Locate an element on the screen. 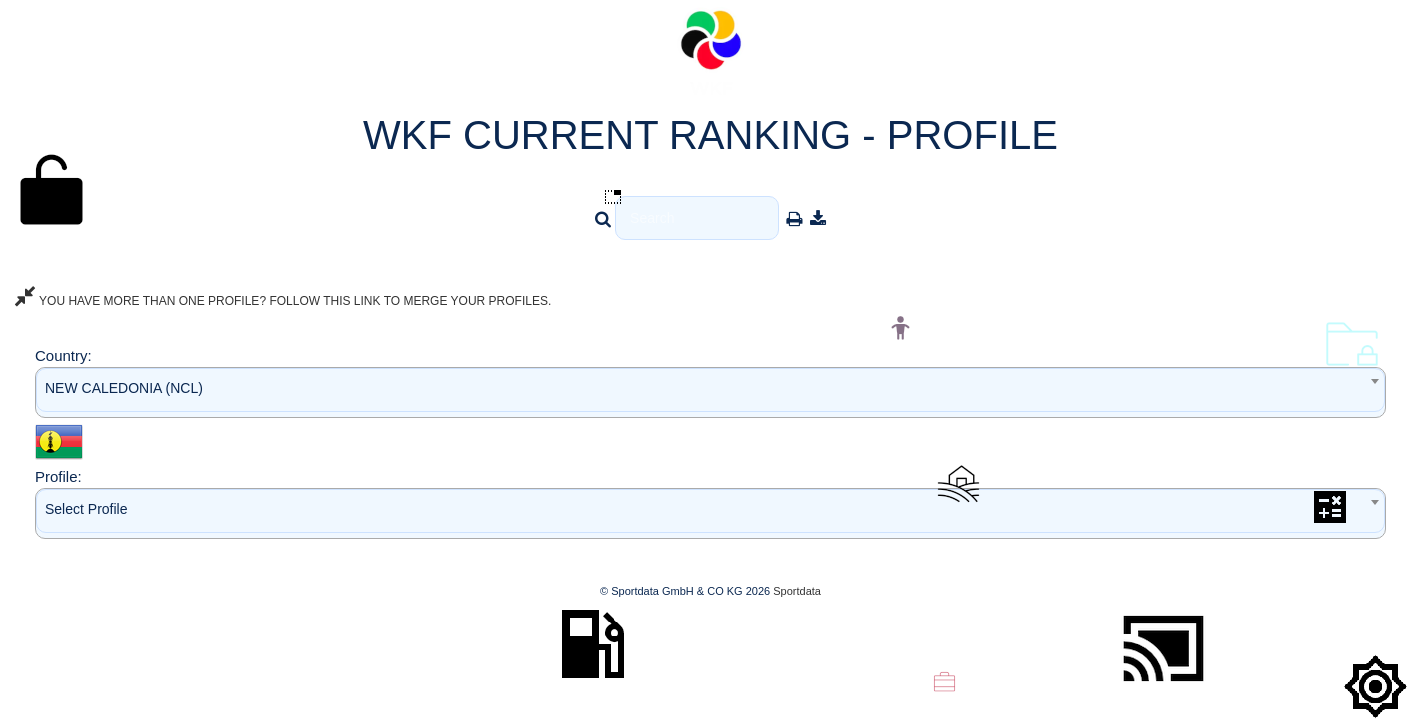 This screenshot has height=720, width=1421. an inactive or unselected browser tab is located at coordinates (613, 197).